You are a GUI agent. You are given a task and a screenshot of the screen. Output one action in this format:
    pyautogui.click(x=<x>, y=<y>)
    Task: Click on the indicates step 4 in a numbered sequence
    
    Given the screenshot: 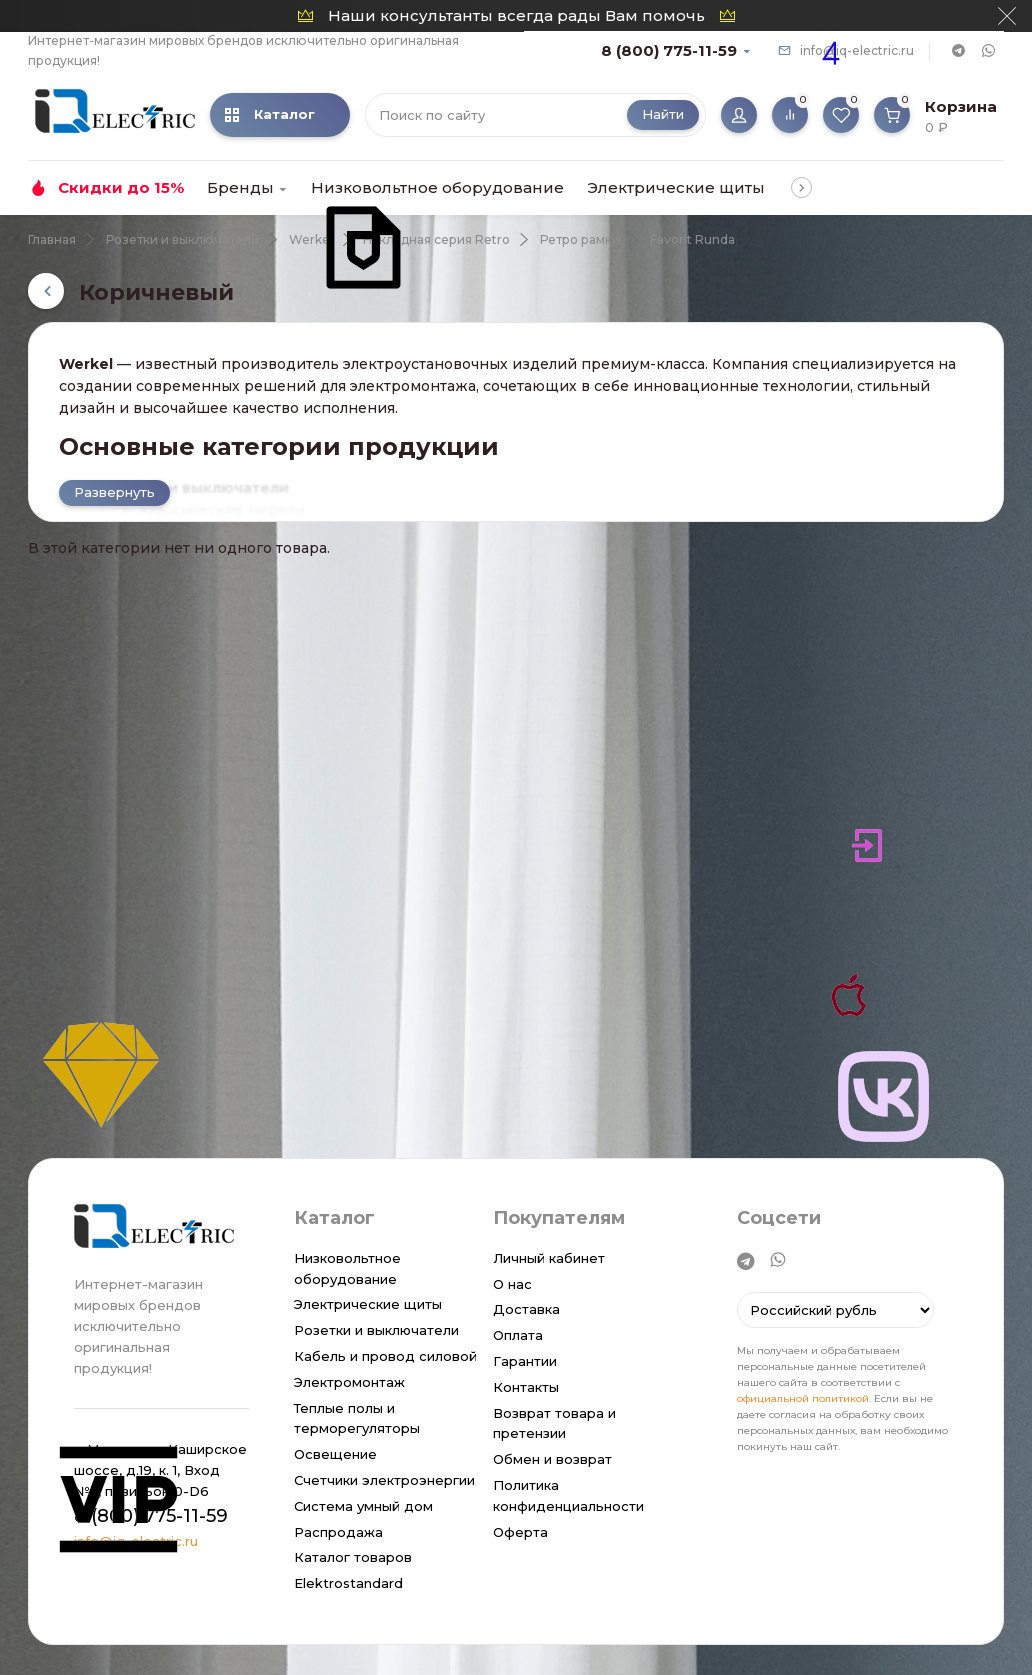 What is the action you would take?
    pyautogui.click(x=831, y=53)
    